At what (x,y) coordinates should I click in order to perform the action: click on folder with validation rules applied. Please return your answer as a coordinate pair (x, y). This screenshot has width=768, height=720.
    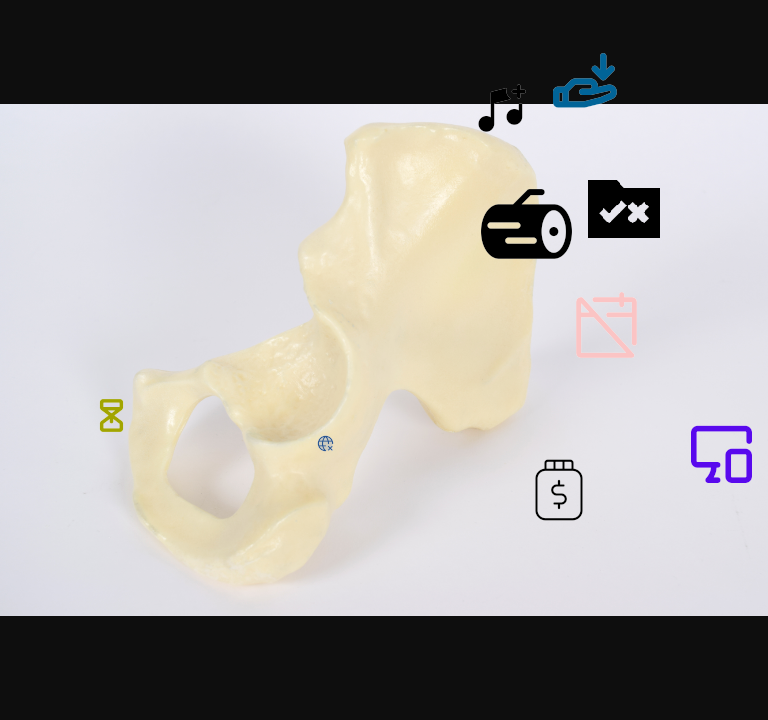
    Looking at the image, I should click on (624, 209).